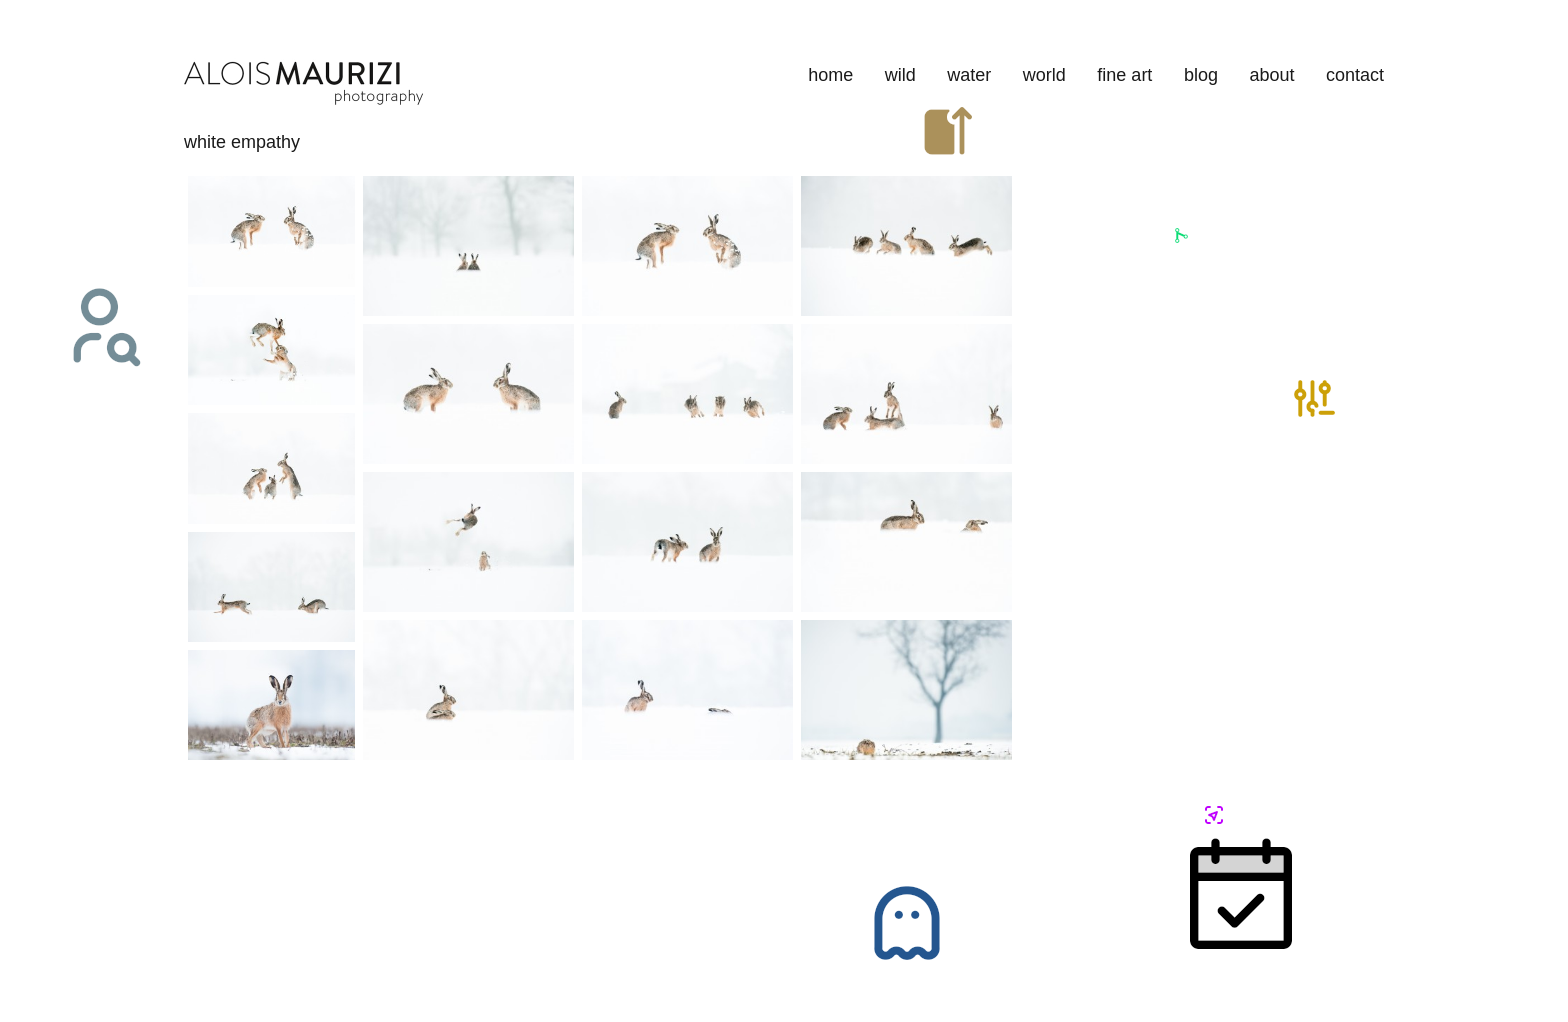 Image resolution: width=1568 pixels, height=1022 pixels. What do you see at coordinates (1214, 815) in the screenshot?
I see `scan to detect current location` at bounding box center [1214, 815].